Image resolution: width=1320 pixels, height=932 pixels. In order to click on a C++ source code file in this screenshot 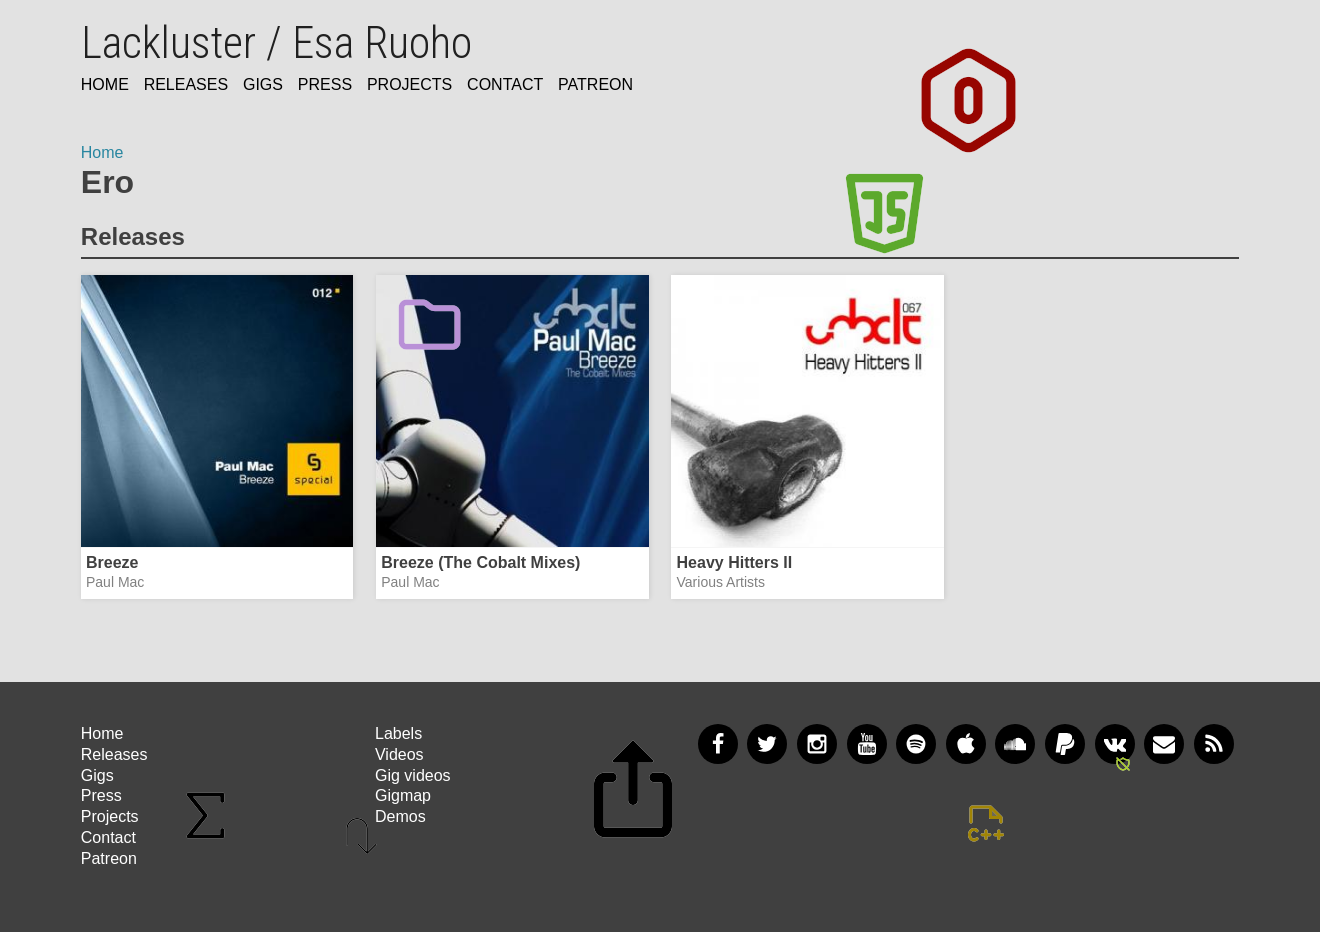, I will do `click(986, 825)`.